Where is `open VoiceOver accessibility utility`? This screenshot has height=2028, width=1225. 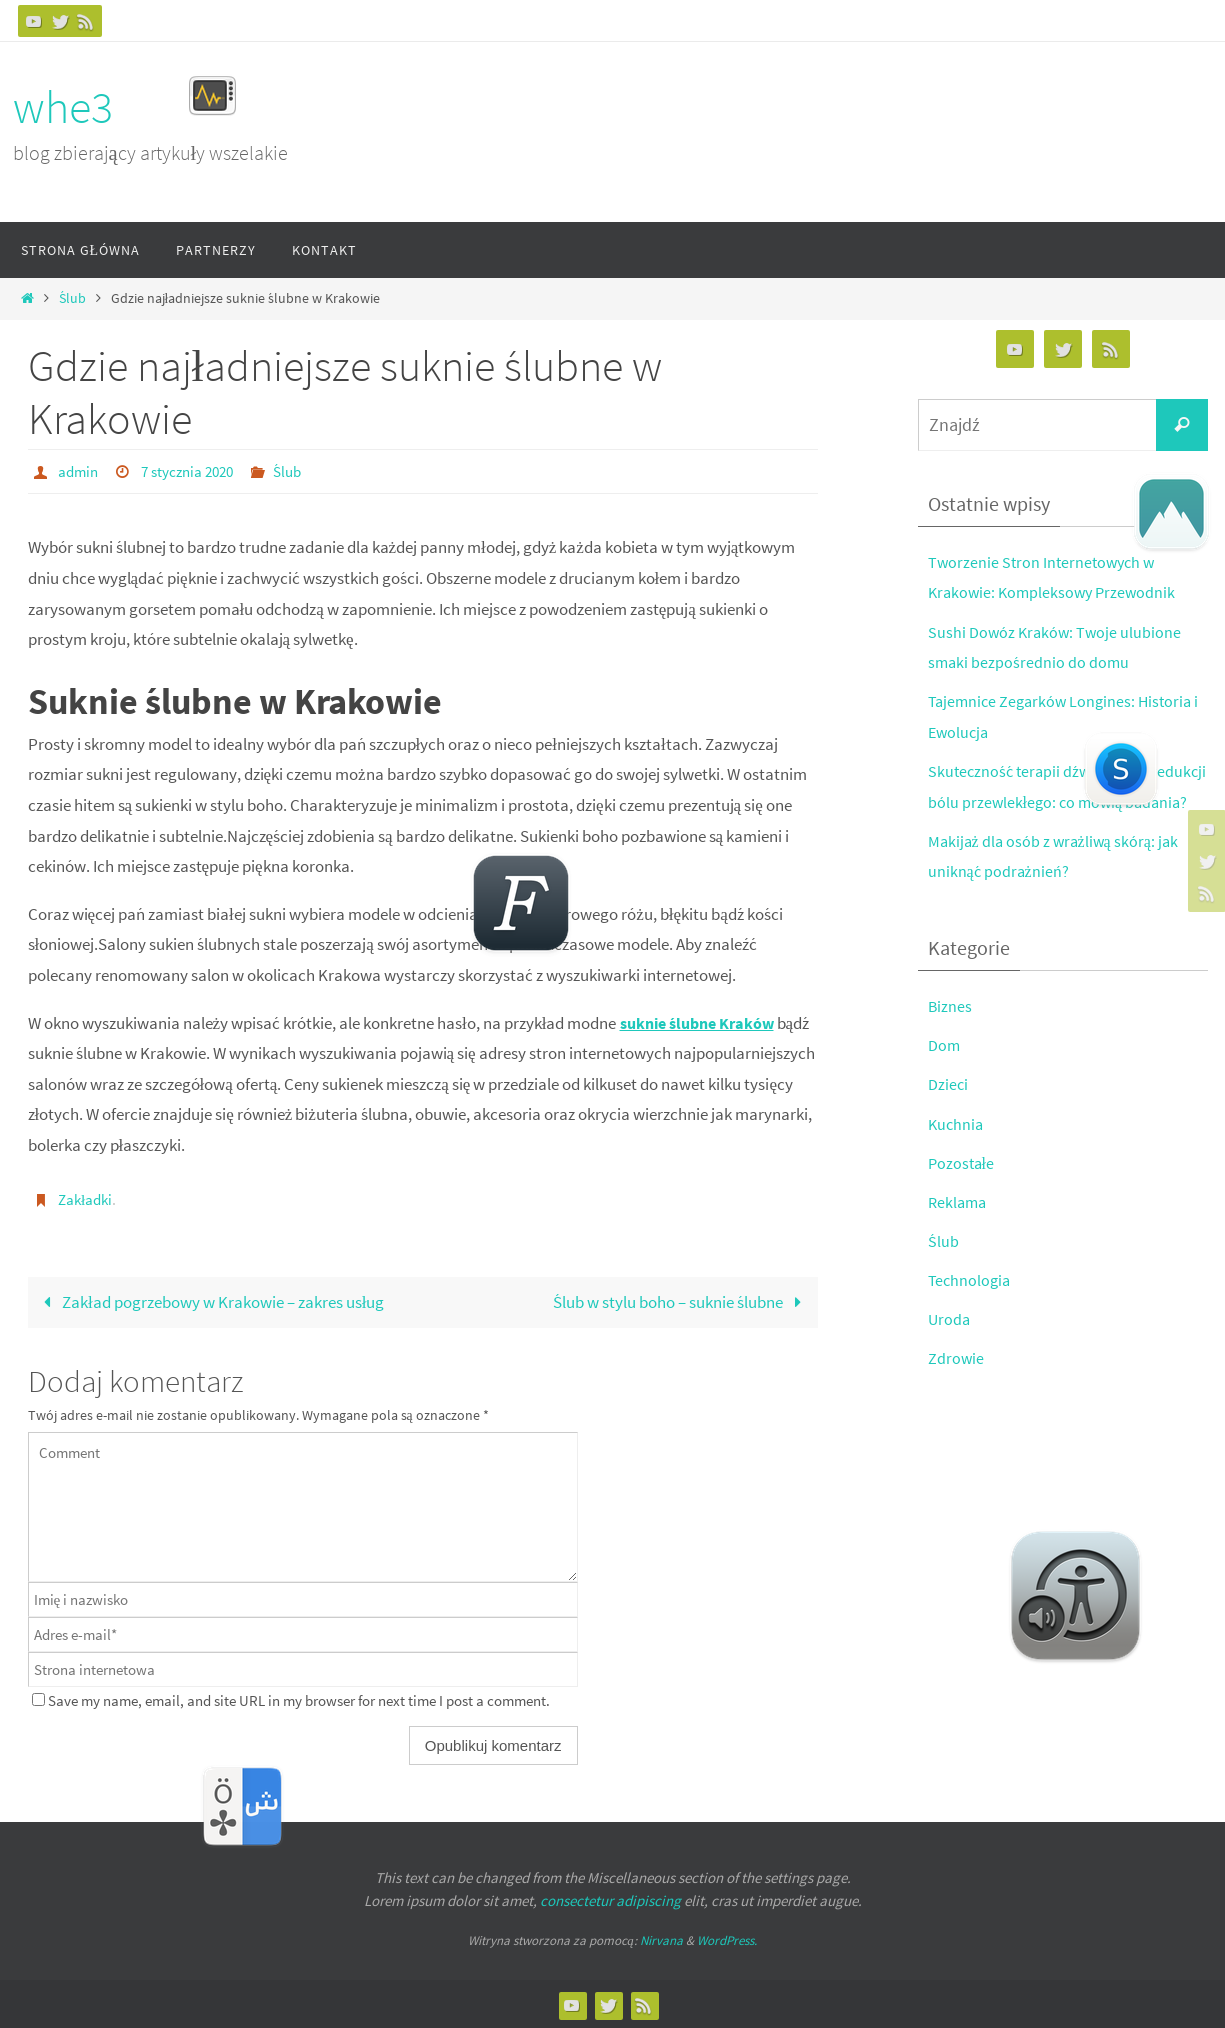 open VoiceOver accessibility utility is located at coordinates (1075, 1595).